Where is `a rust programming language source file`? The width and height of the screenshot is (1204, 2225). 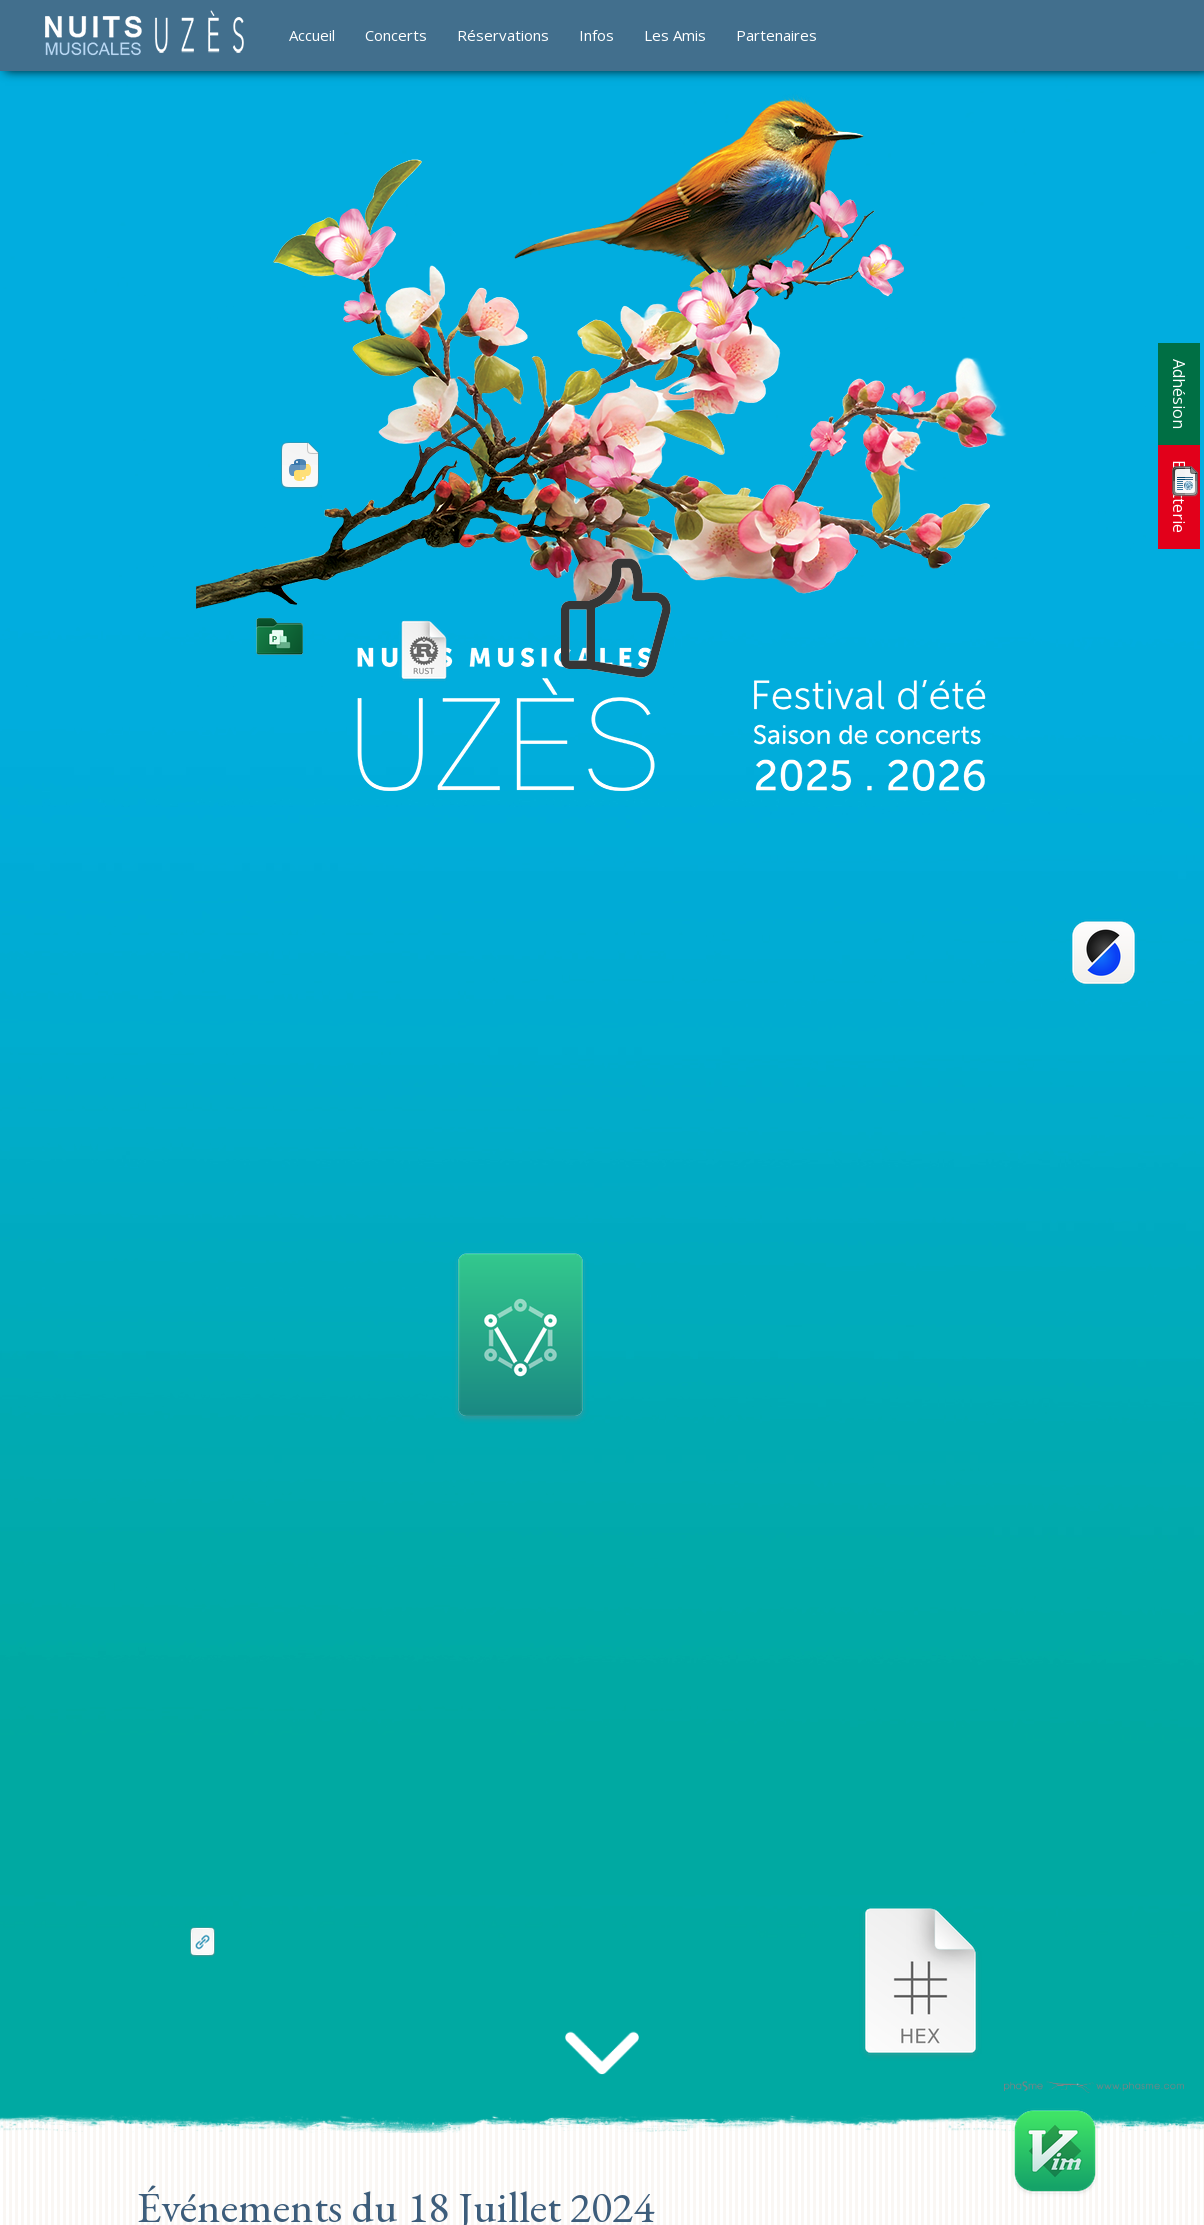 a rust programming language source file is located at coordinates (424, 651).